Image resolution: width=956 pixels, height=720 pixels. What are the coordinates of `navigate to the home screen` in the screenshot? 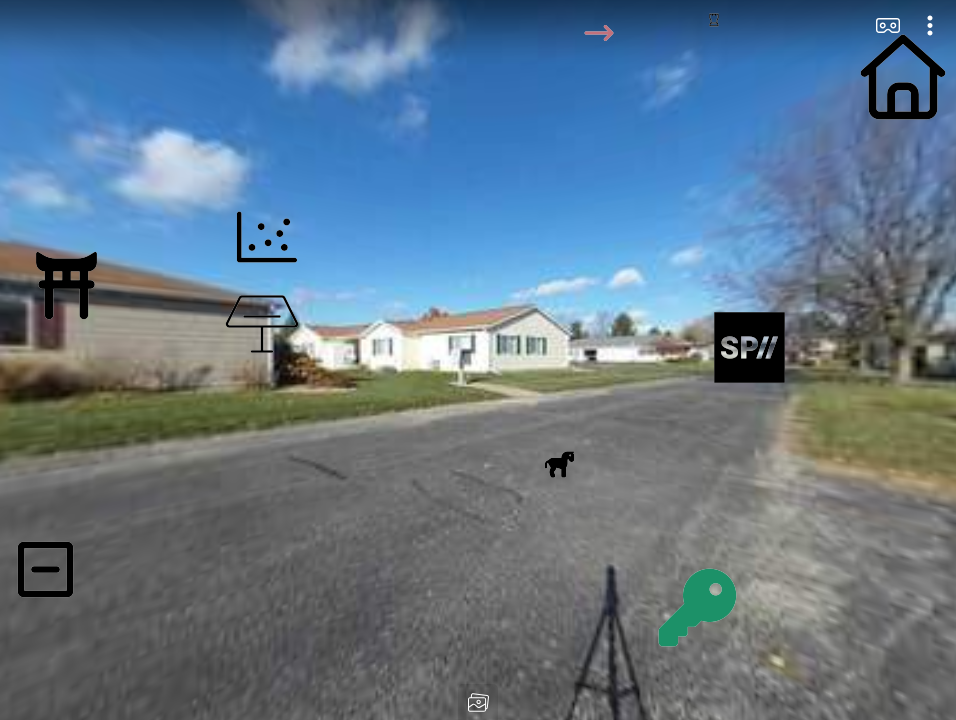 It's located at (903, 77).